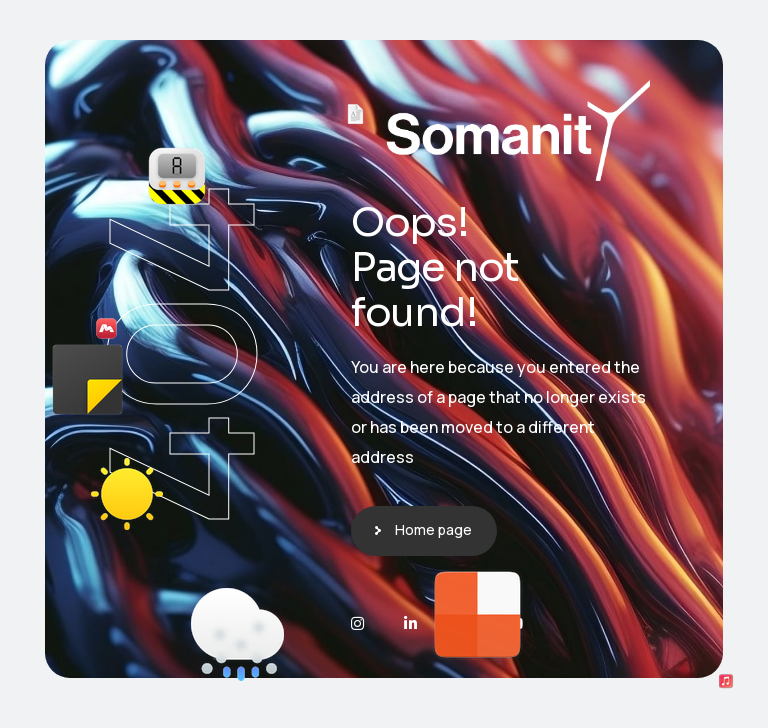 Image resolution: width=768 pixels, height=728 pixels. I want to click on open master pdf editor application, so click(106, 328).